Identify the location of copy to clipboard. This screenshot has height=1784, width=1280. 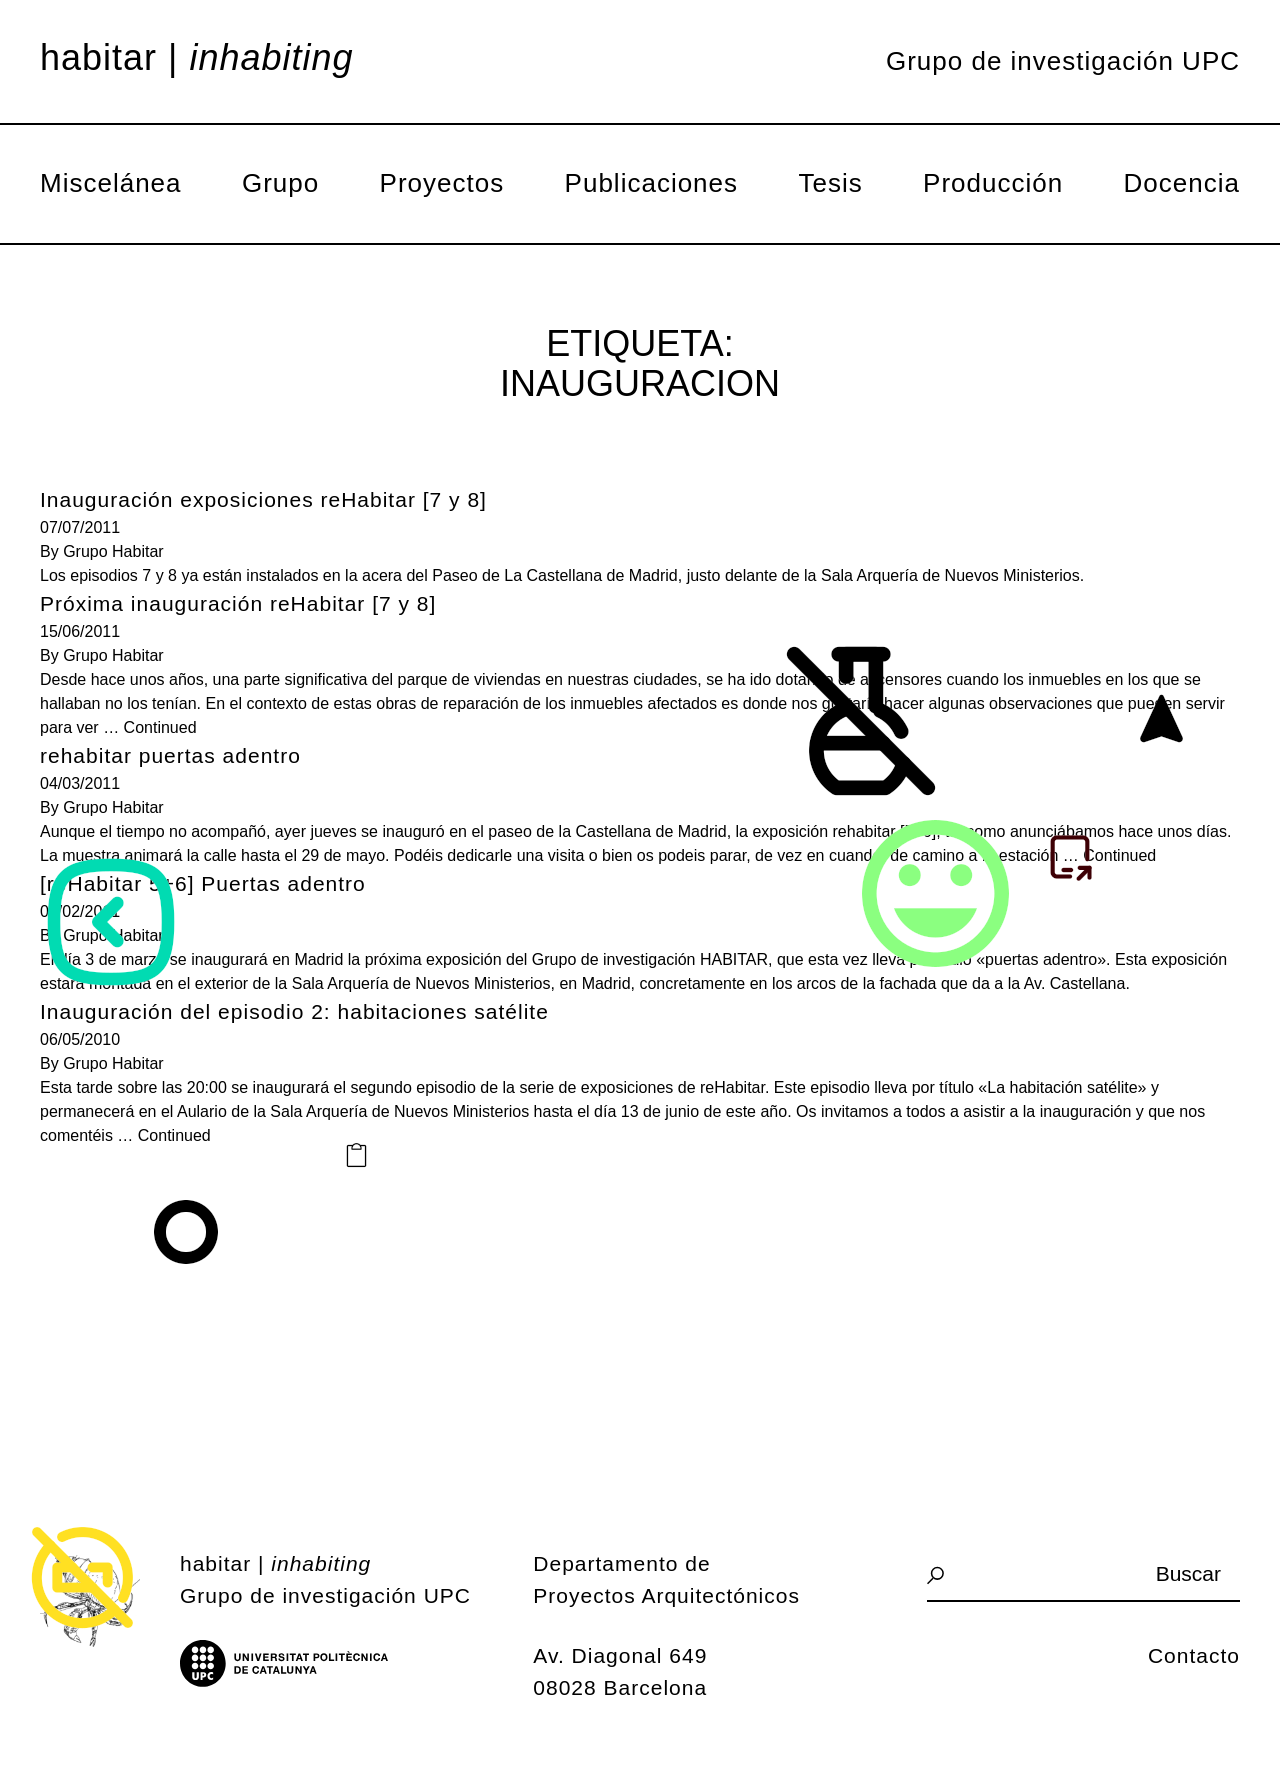
(356, 1155).